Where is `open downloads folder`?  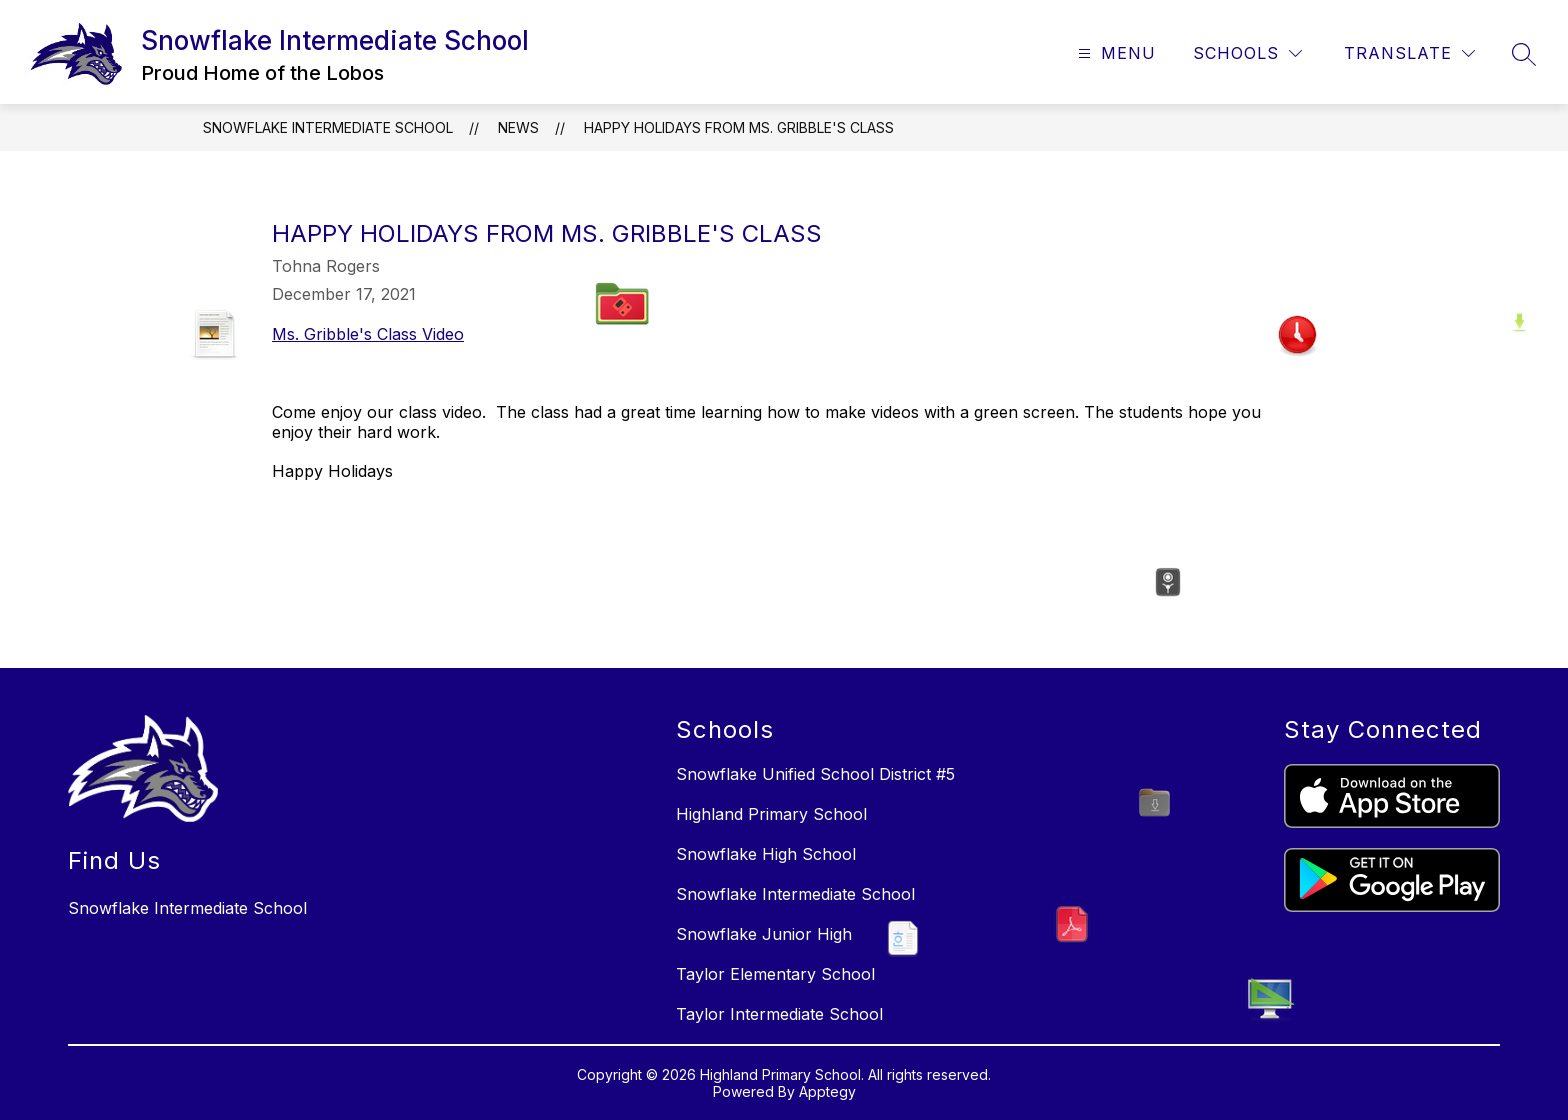 open downloads folder is located at coordinates (1154, 802).